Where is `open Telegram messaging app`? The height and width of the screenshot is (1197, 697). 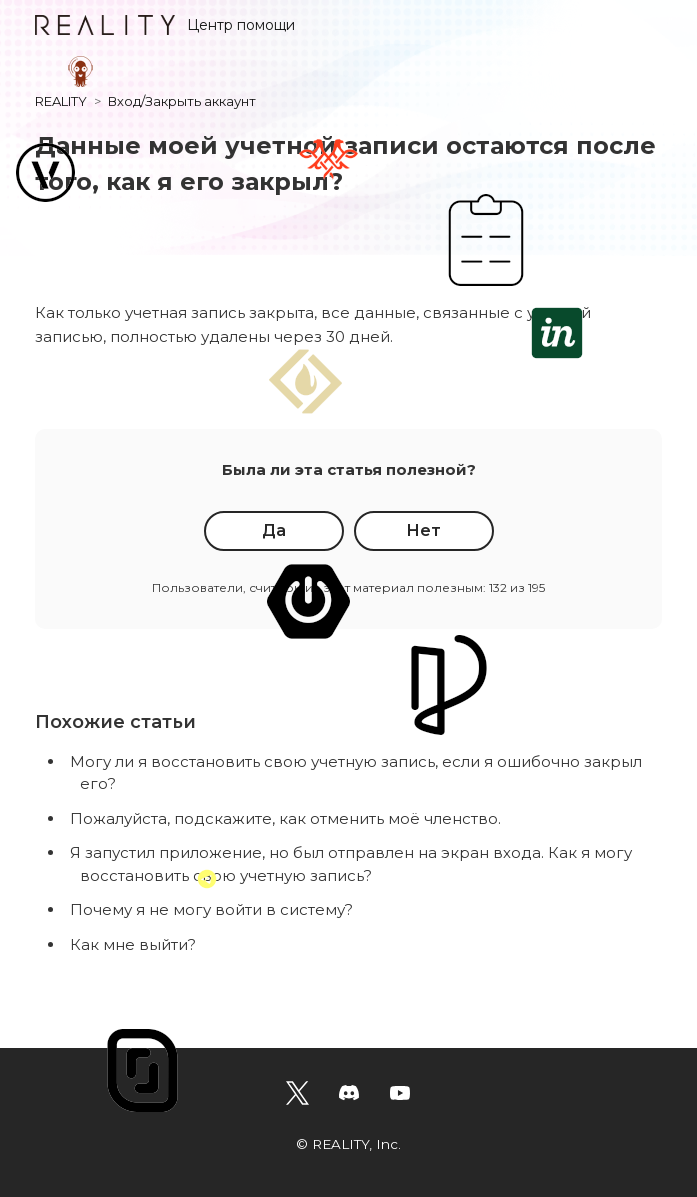 open Telegram messaging app is located at coordinates (207, 879).